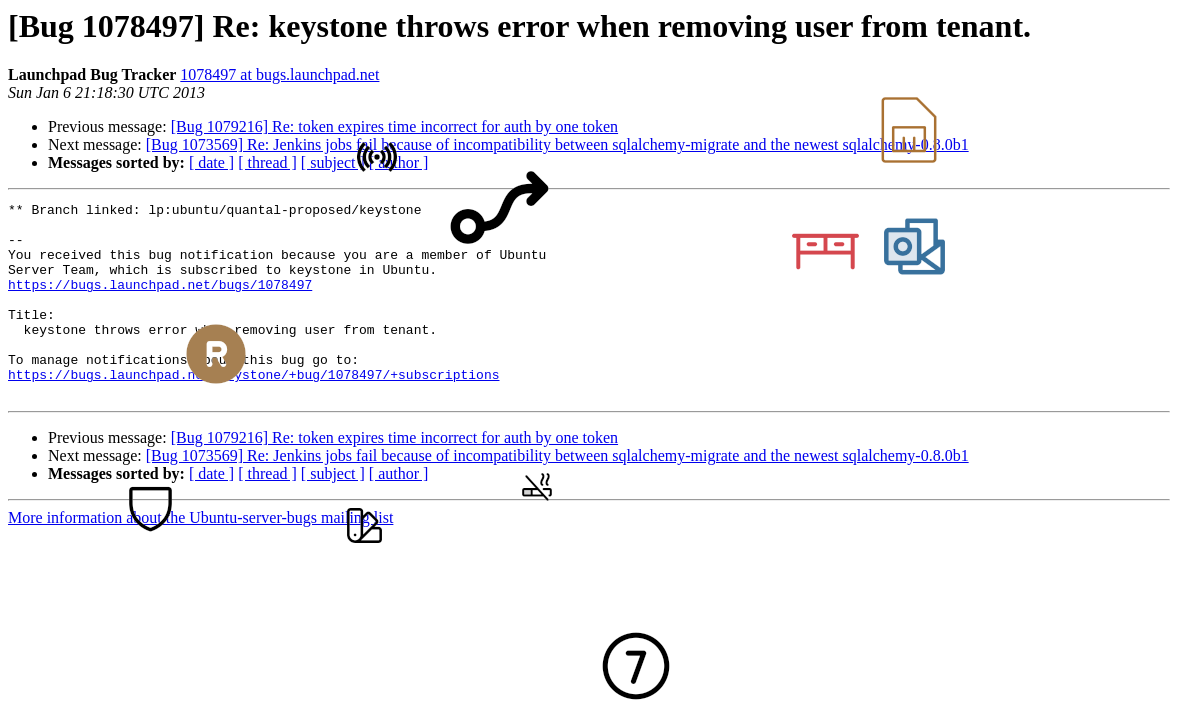 This screenshot has width=1178, height=720. Describe the element at coordinates (150, 506) in the screenshot. I see `access security settings` at that location.